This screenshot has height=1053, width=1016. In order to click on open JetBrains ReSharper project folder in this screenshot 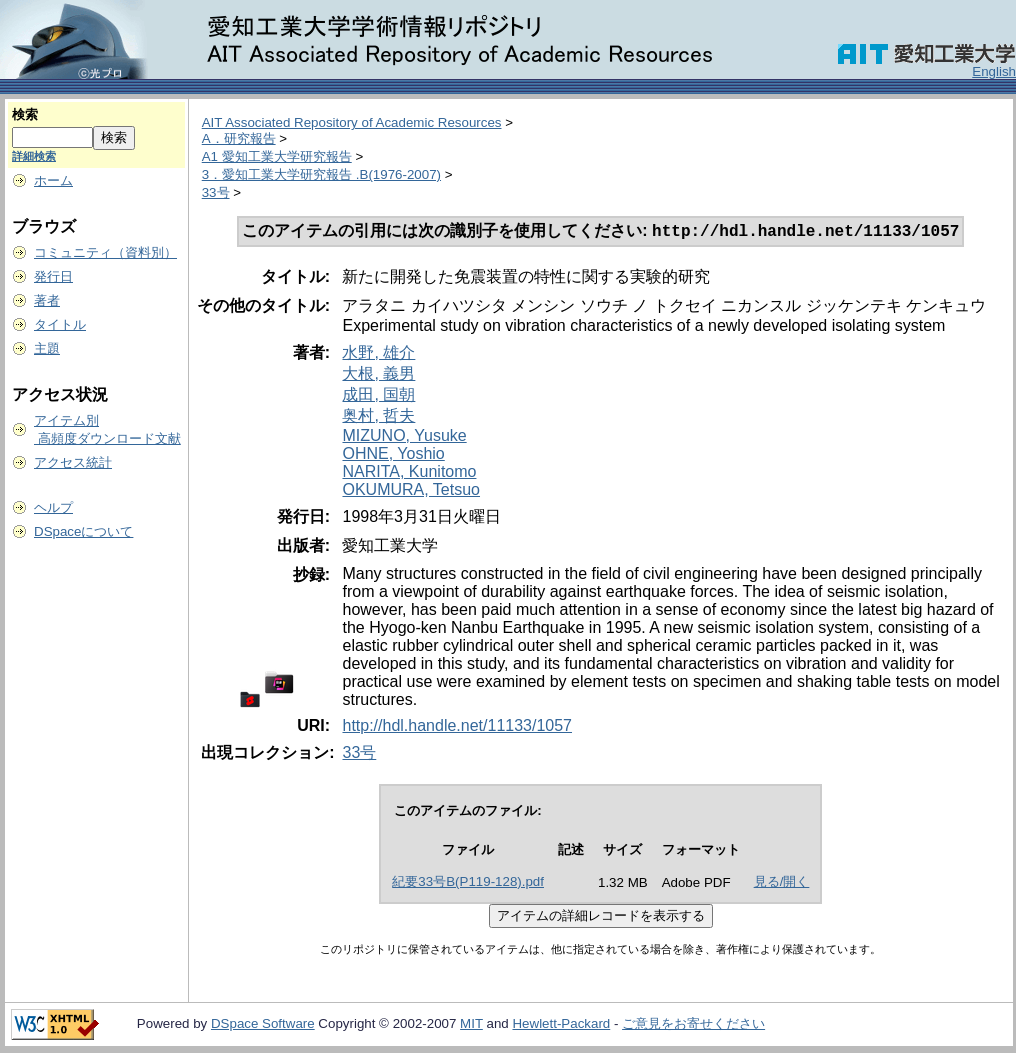, I will do `click(279, 683)`.